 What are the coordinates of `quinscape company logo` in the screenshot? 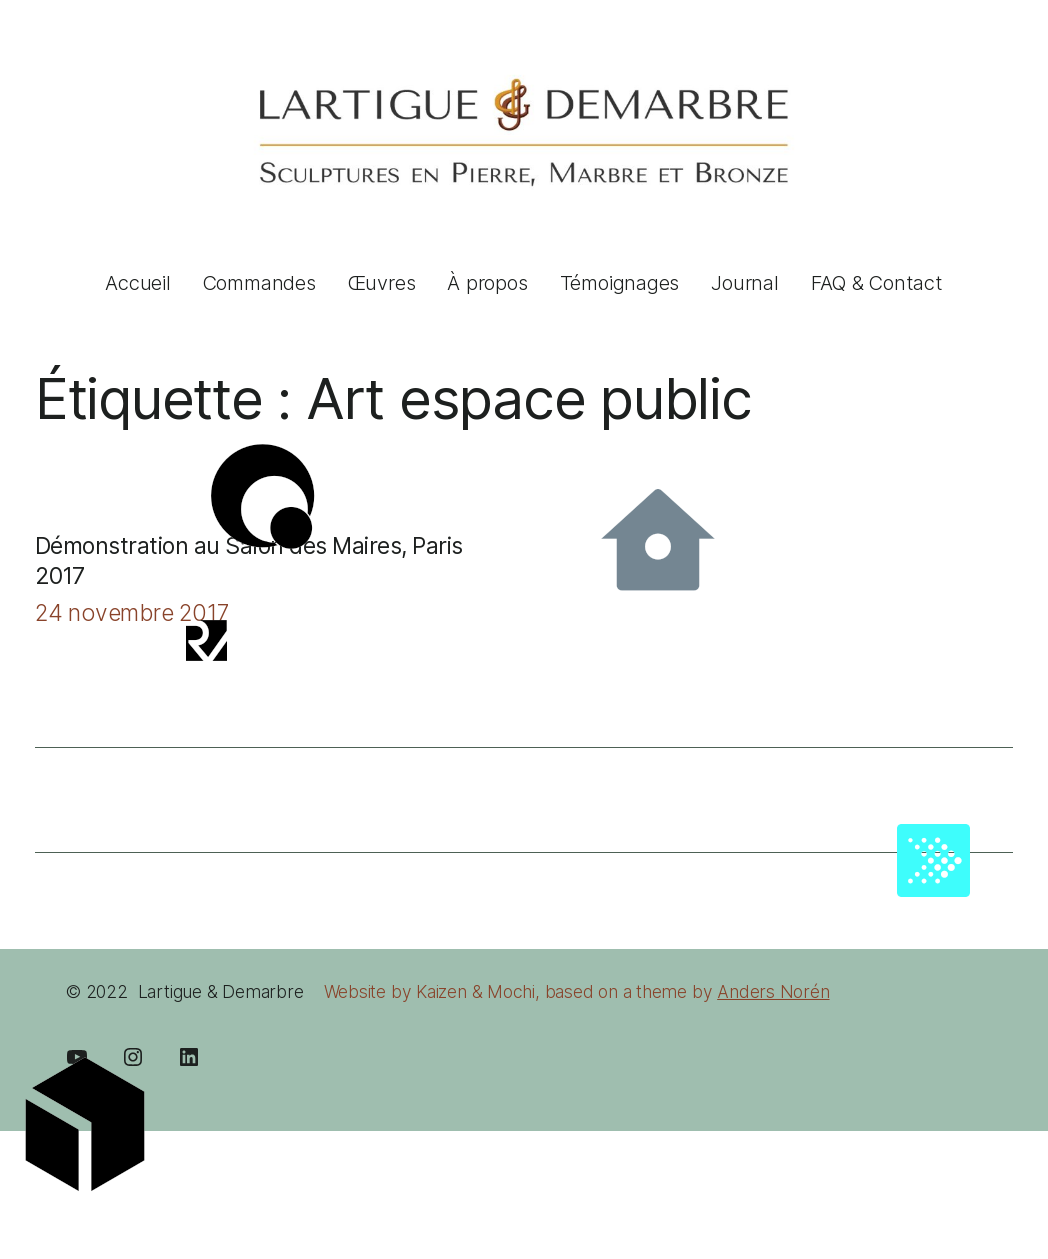 It's located at (262, 496).